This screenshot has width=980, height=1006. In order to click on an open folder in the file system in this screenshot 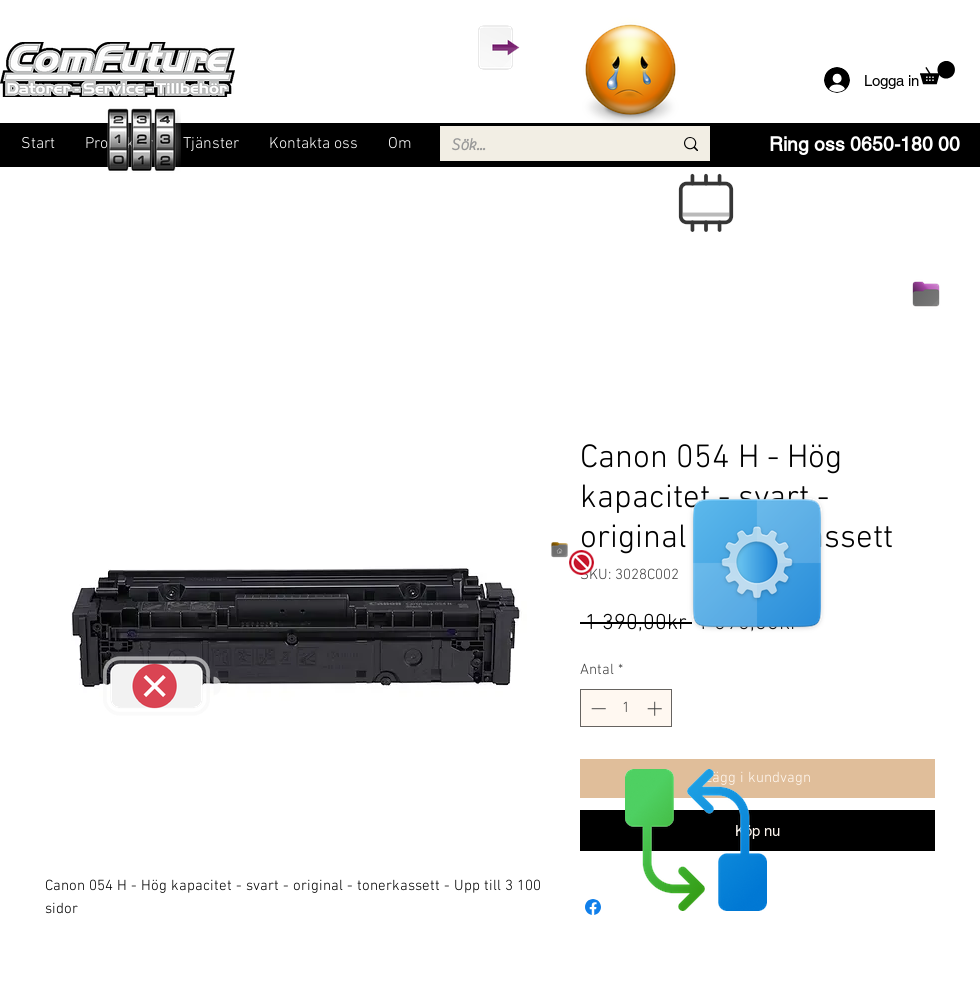, I will do `click(926, 294)`.